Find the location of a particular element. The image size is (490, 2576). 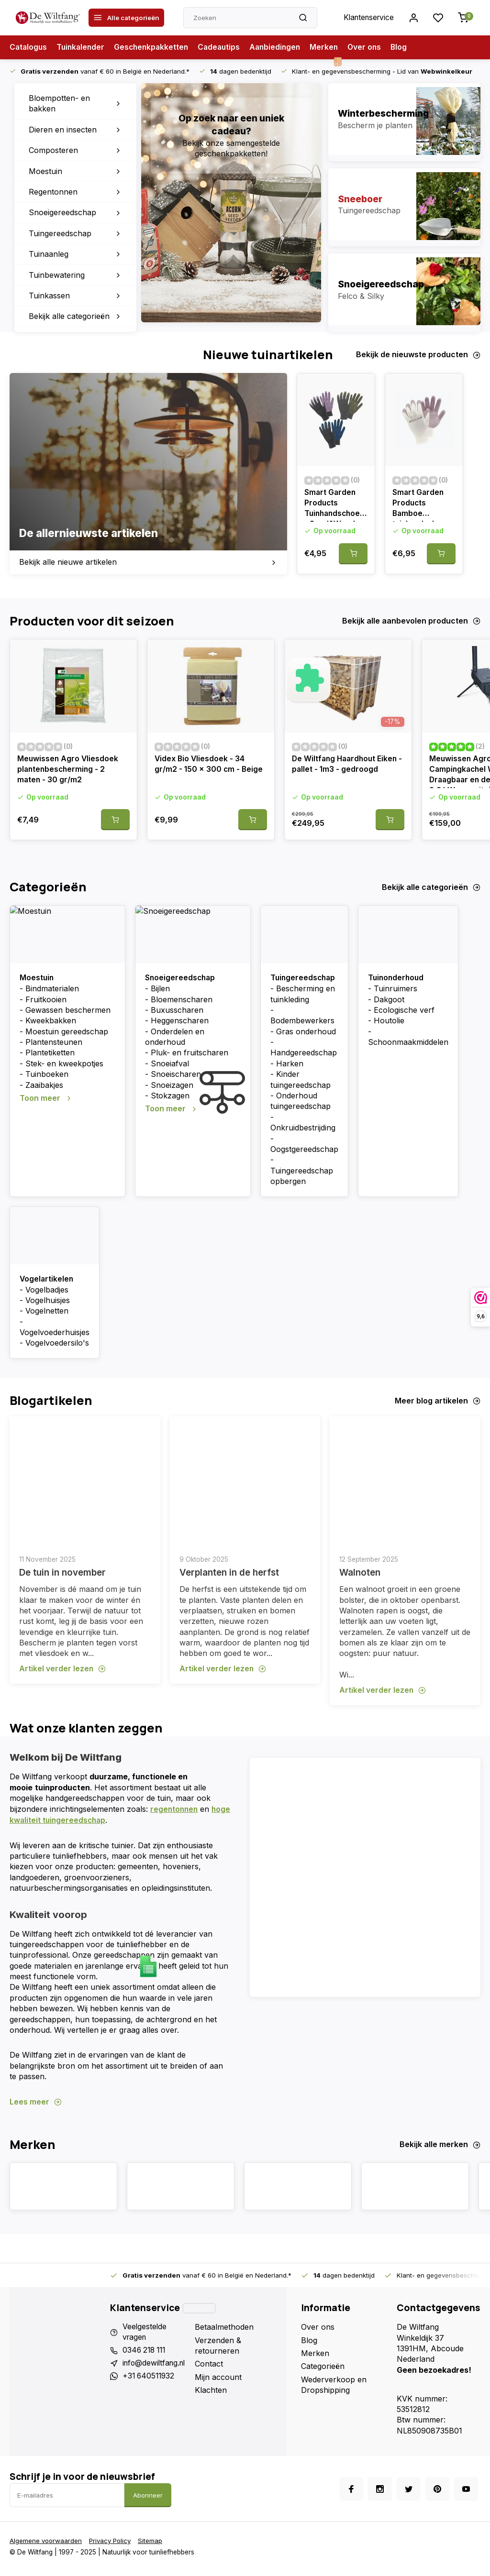

configure network proxy settings is located at coordinates (222, 1091).